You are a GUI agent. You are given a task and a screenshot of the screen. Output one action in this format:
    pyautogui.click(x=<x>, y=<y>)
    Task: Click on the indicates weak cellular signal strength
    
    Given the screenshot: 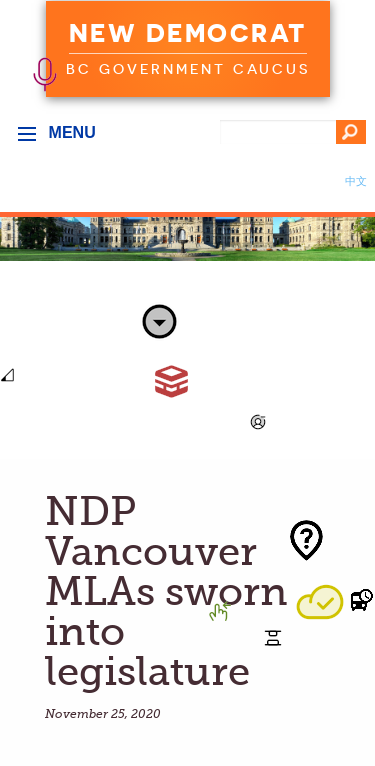 What is the action you would take?
    pyautogui.click(x=8, y=375)
    